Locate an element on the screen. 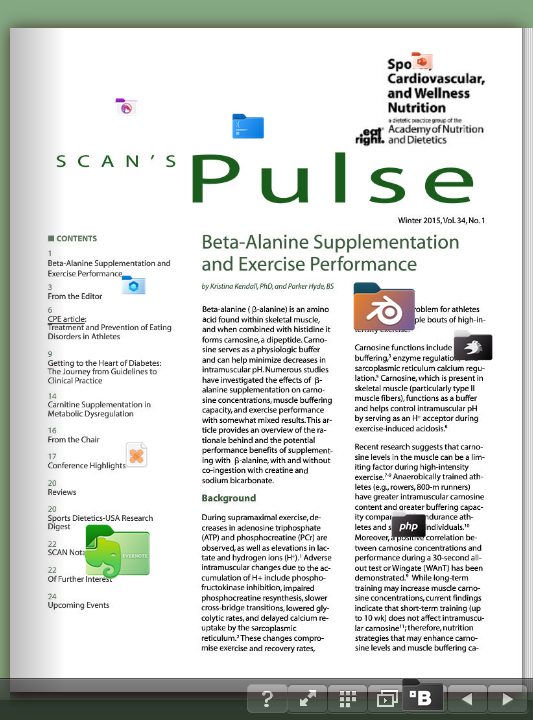 This screenshot has width=533, height=720. a patch or diff file for code changes is located at coordinates (136, 454).